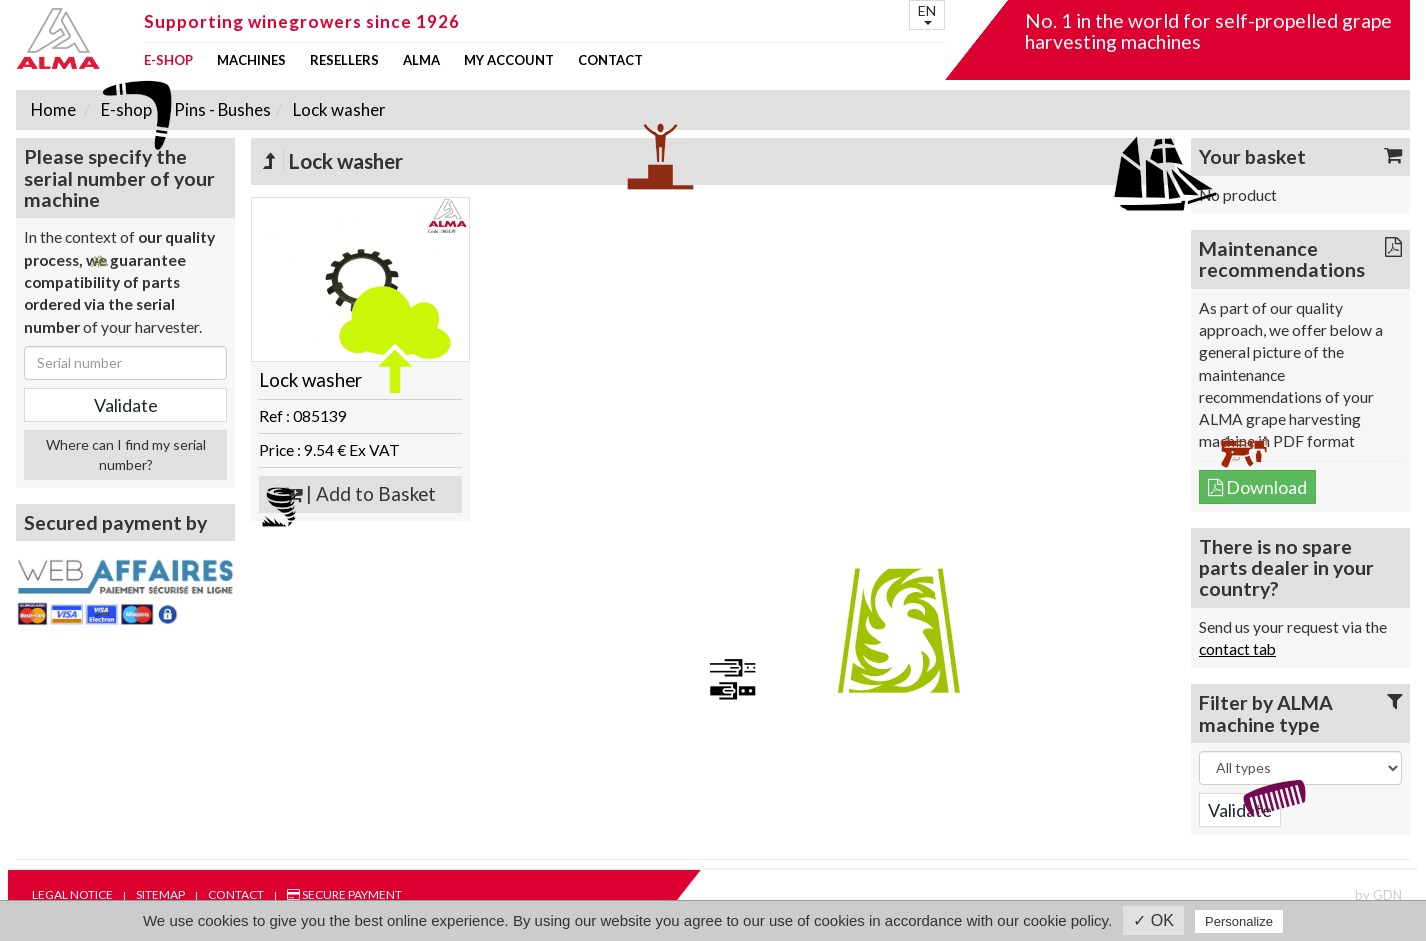  Describe the element at coordinates (899, 631) in the screenshot. I see `enter a magical portal or gateway` at that location.